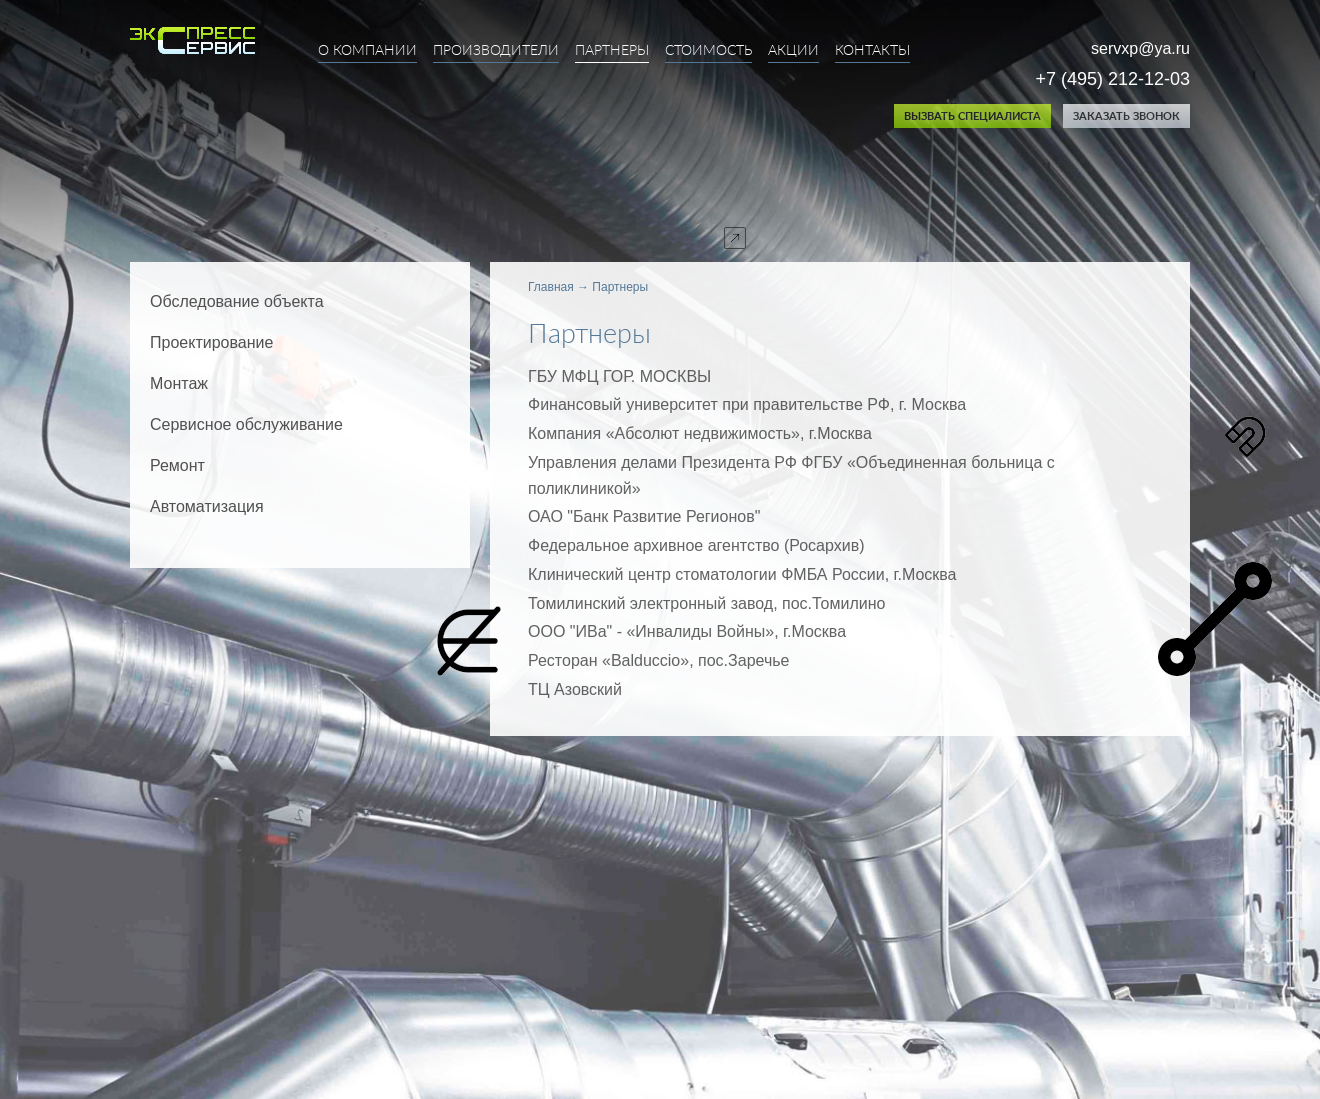  I want to click on draw a straight line between two points, so click(1215, 619).